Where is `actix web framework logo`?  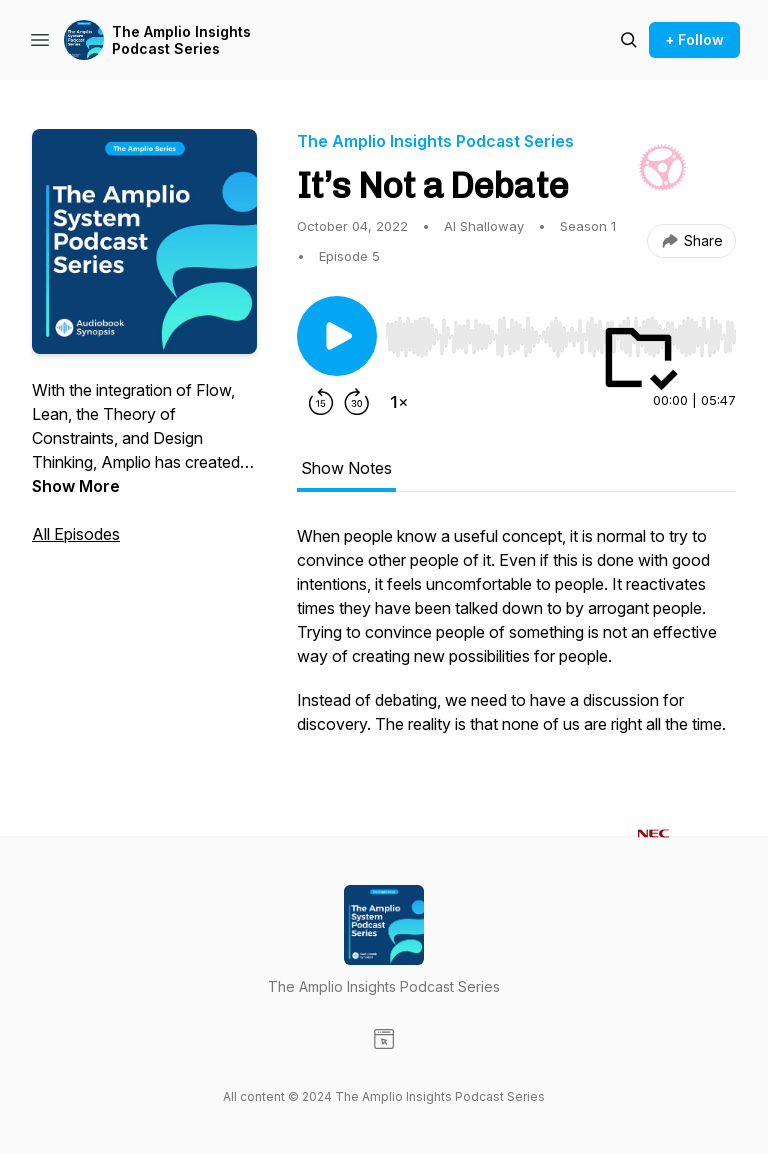
actix web framework logo is located at coordinates (662, 167).